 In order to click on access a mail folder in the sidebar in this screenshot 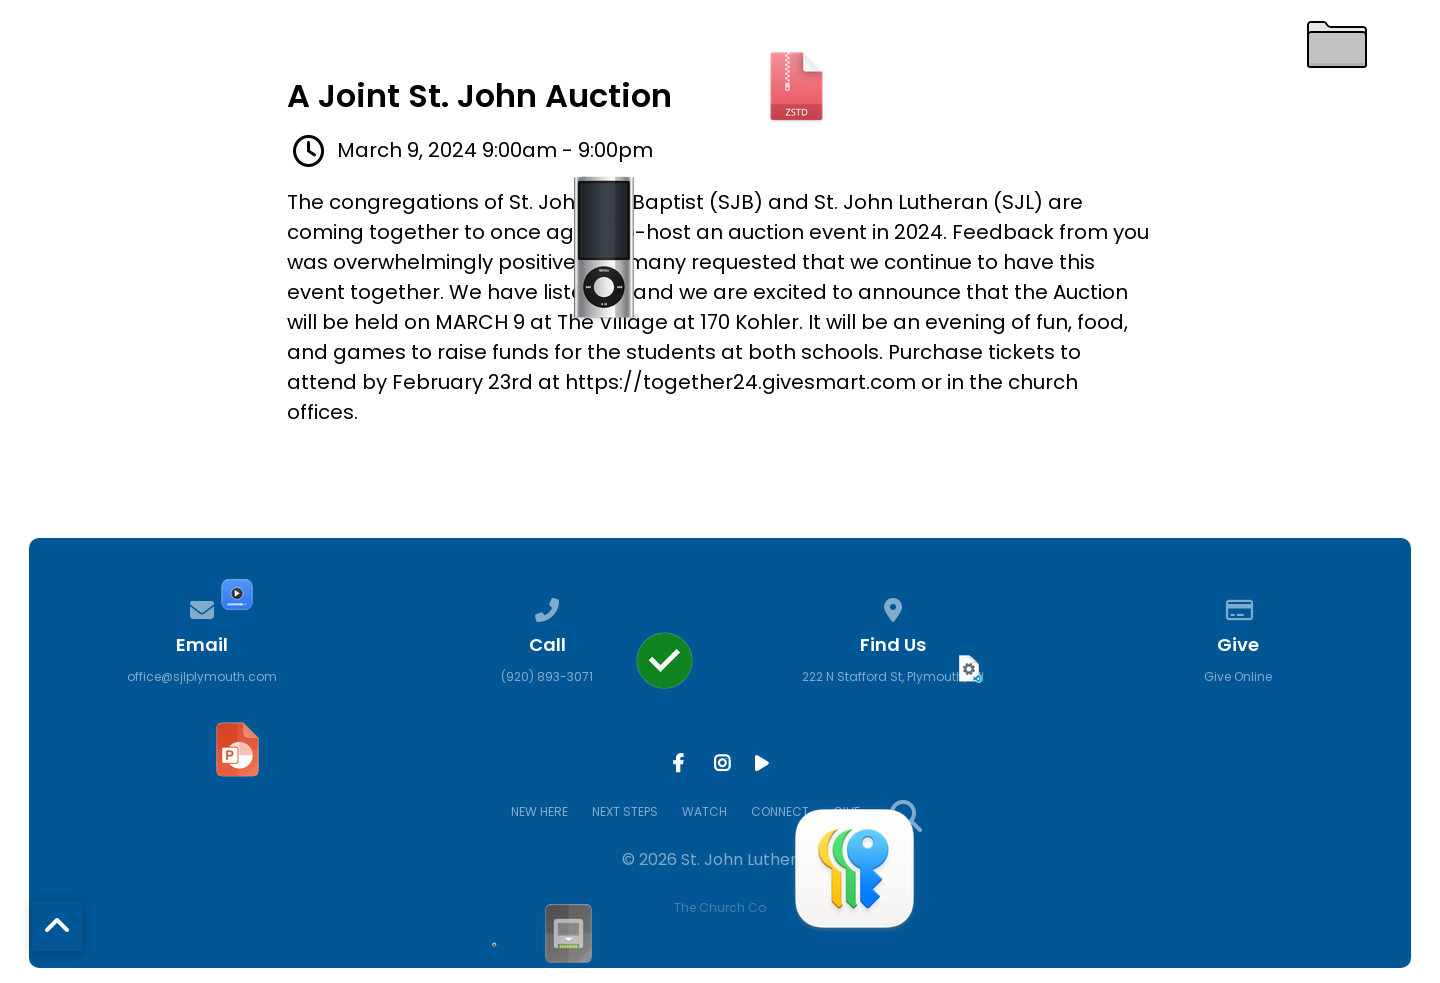, I will do `click(1337, 44)`.